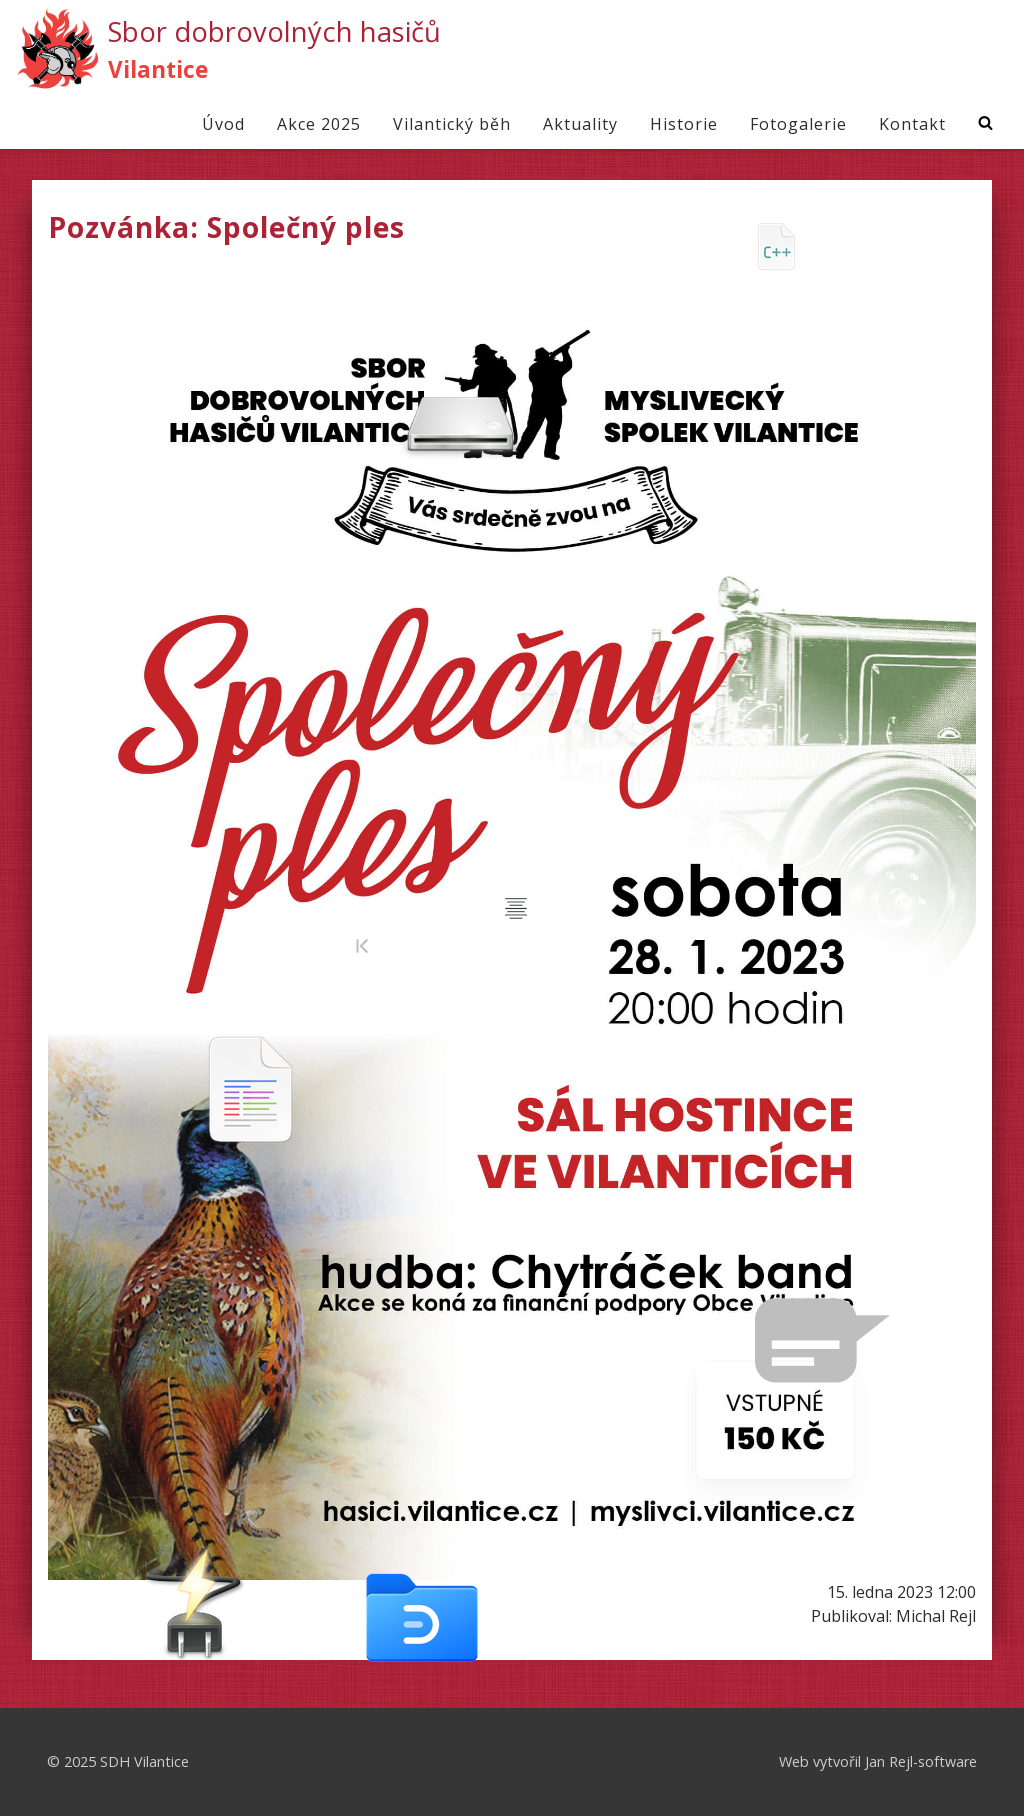  What do you see at coordinates (362, 946) in the screenshot?
I see `go to the first item in a list or sequence` at bounding box center [362, 946].